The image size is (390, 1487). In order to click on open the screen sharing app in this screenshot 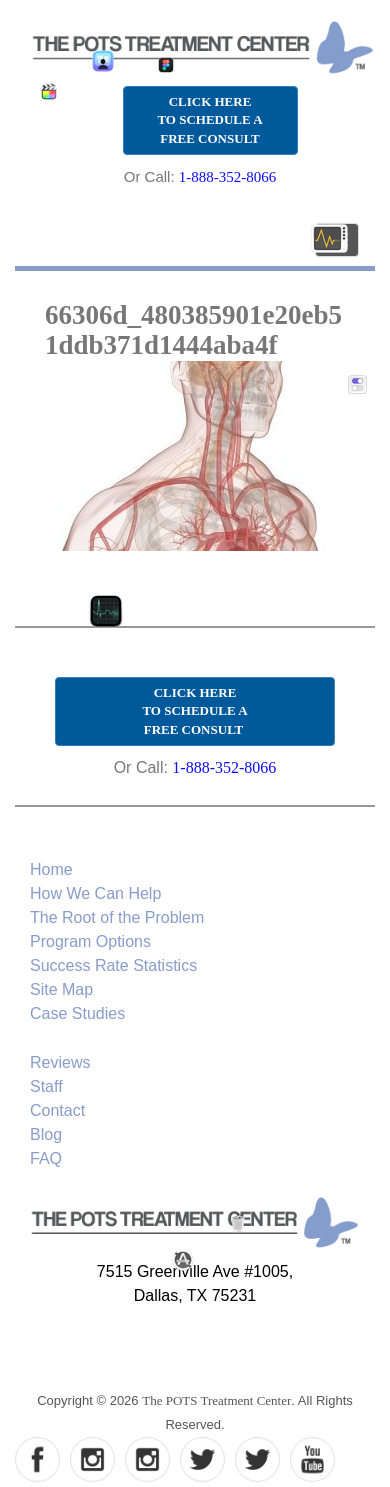, I will do `click(103, 61)`.